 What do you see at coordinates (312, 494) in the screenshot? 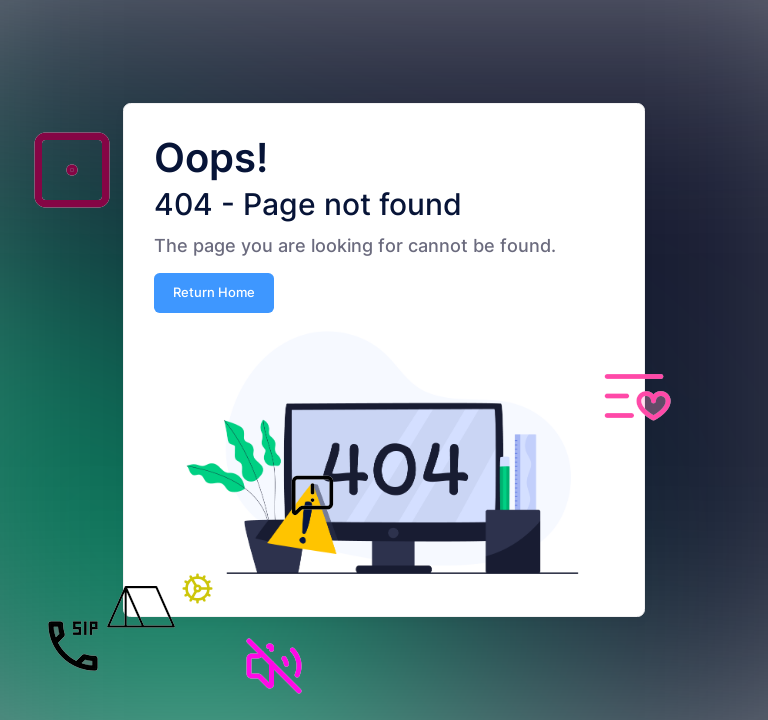
I see `message contains a warning or alert` at bounding box center [312, 494].